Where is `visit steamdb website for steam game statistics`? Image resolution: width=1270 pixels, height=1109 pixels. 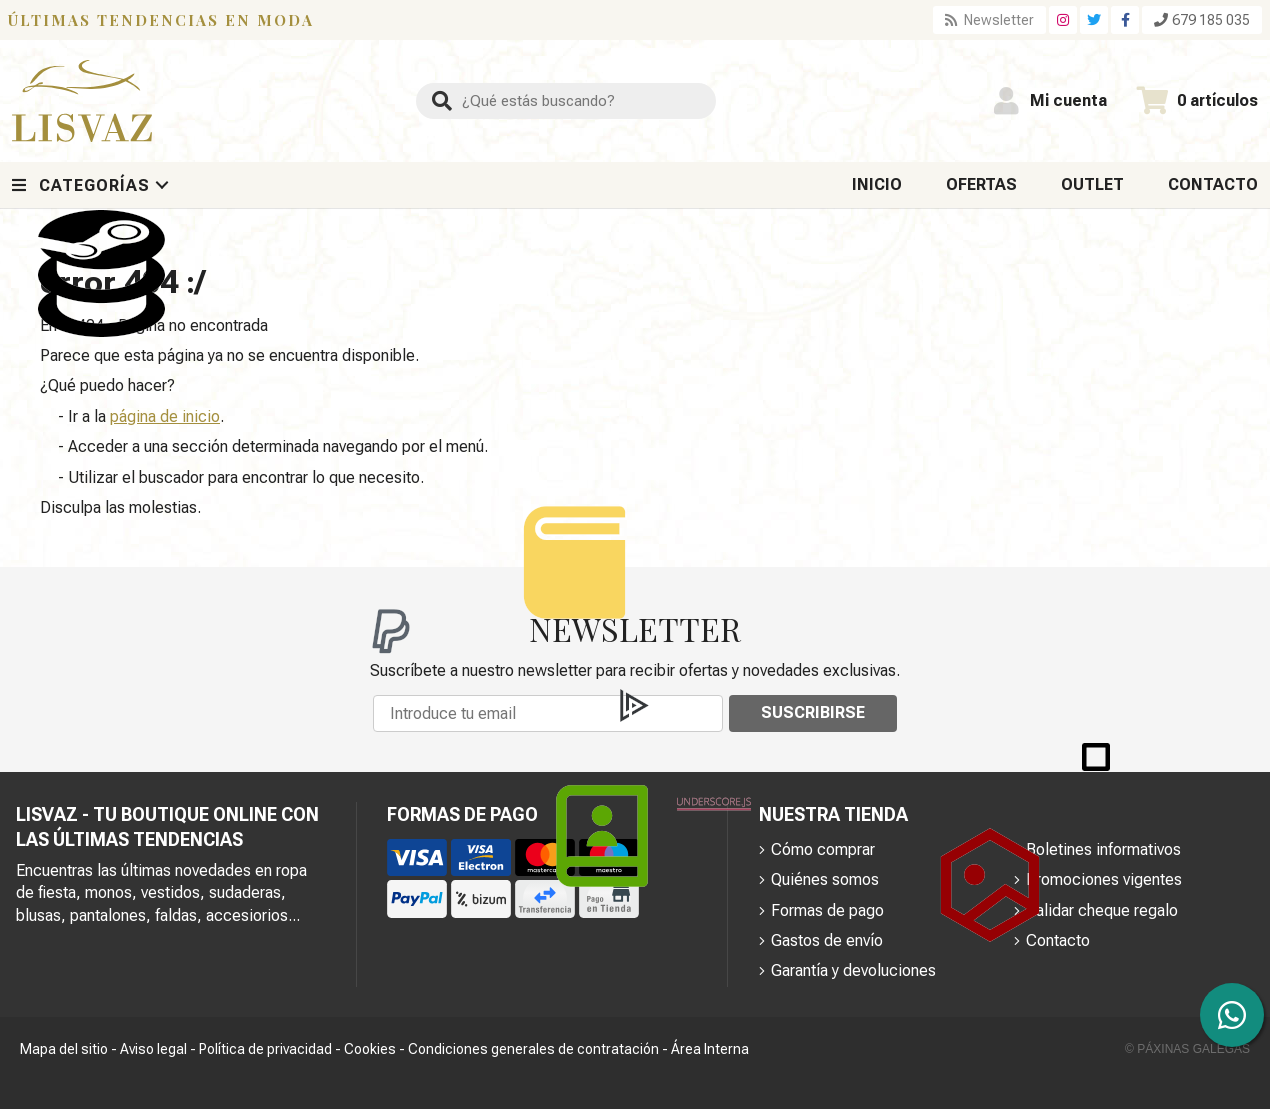 visit steamdb website for steam game statistics is located at coordinates (101, 273).